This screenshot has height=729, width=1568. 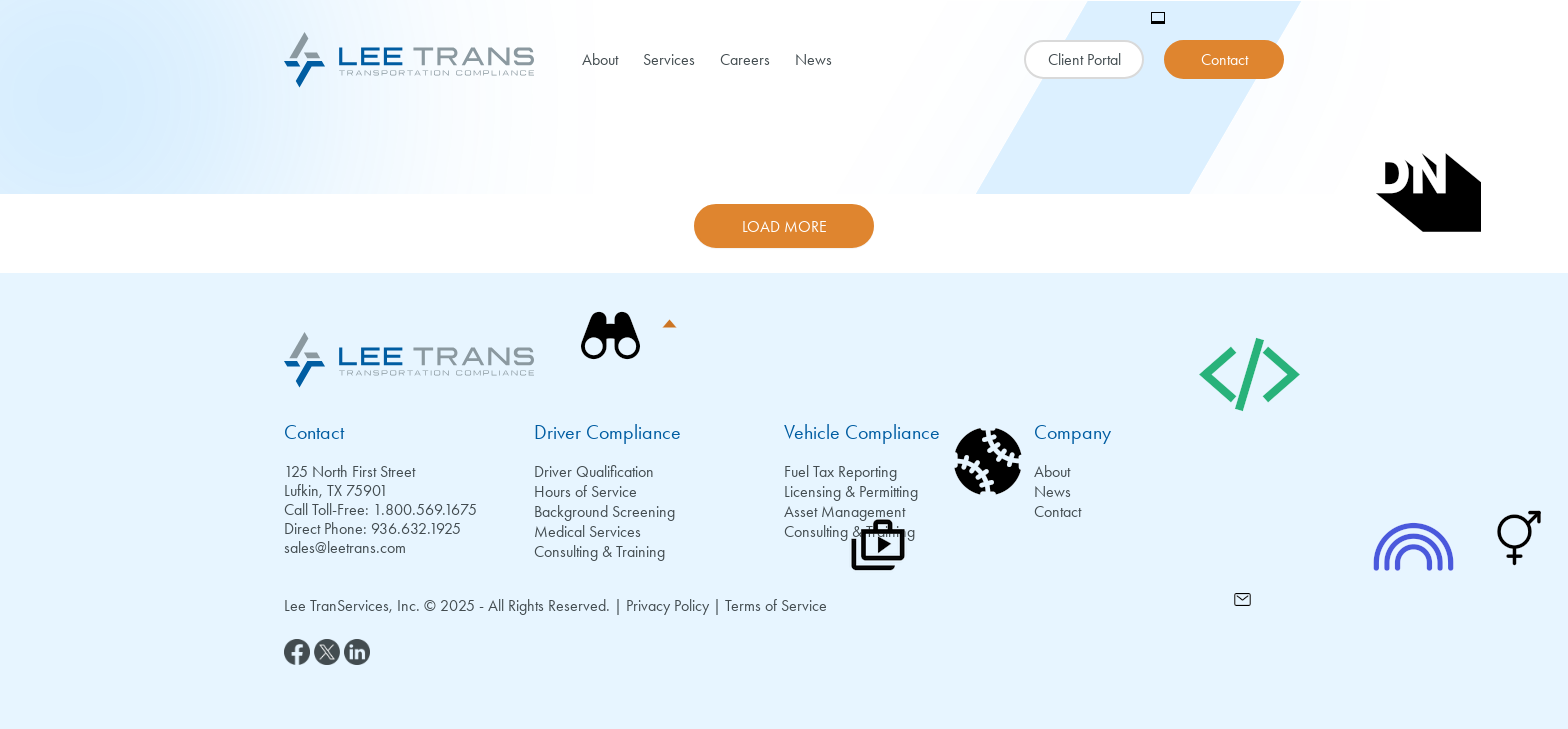 I want to click on search or explore content, so click(x=610, y=335).